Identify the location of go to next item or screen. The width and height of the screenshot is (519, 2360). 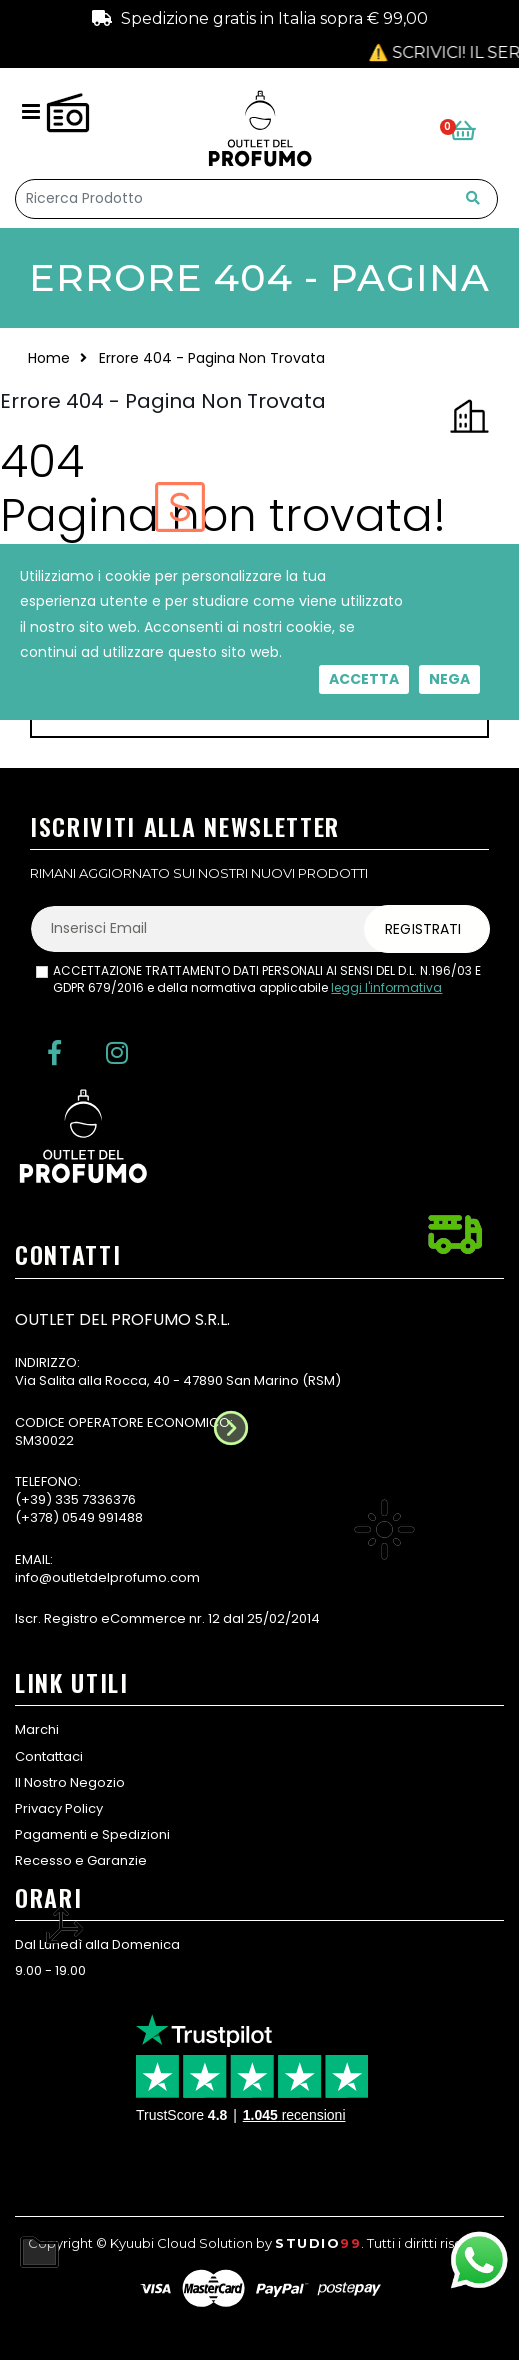
(231, 1428).